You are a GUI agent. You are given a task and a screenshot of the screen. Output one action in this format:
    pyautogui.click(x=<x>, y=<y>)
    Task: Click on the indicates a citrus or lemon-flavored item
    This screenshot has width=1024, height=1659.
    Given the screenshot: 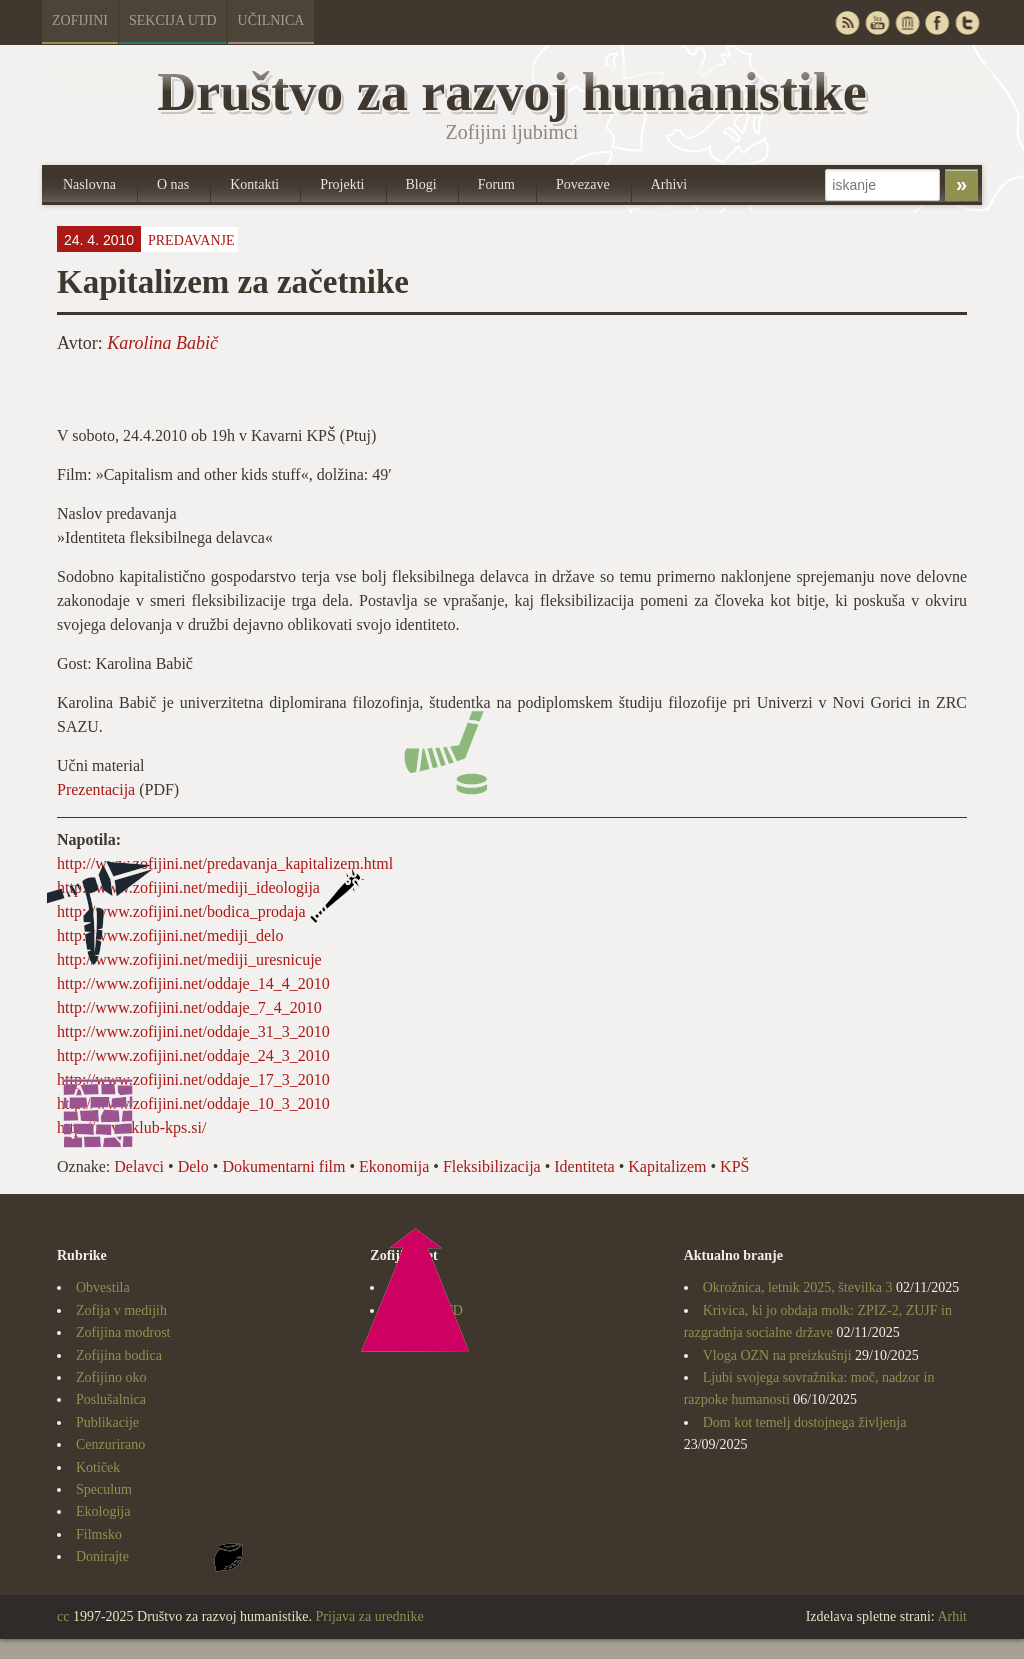 What is the action you would take?
    pyautogui.click(x=228, y=1557)
    